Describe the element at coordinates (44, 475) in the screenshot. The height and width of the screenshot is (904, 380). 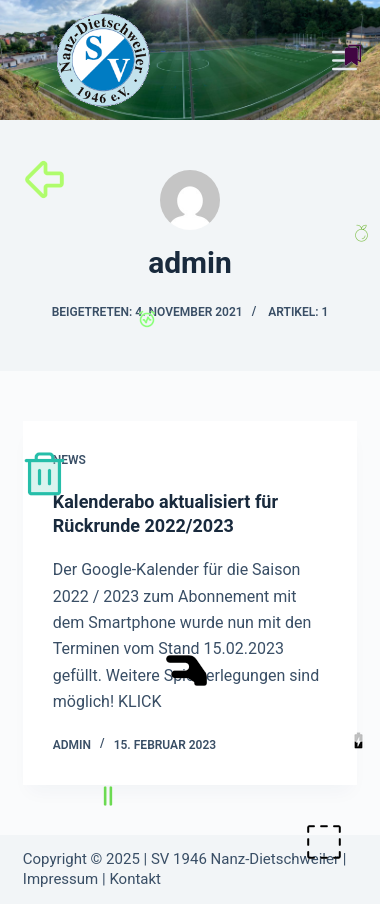
I see `delete selected item` at that location.